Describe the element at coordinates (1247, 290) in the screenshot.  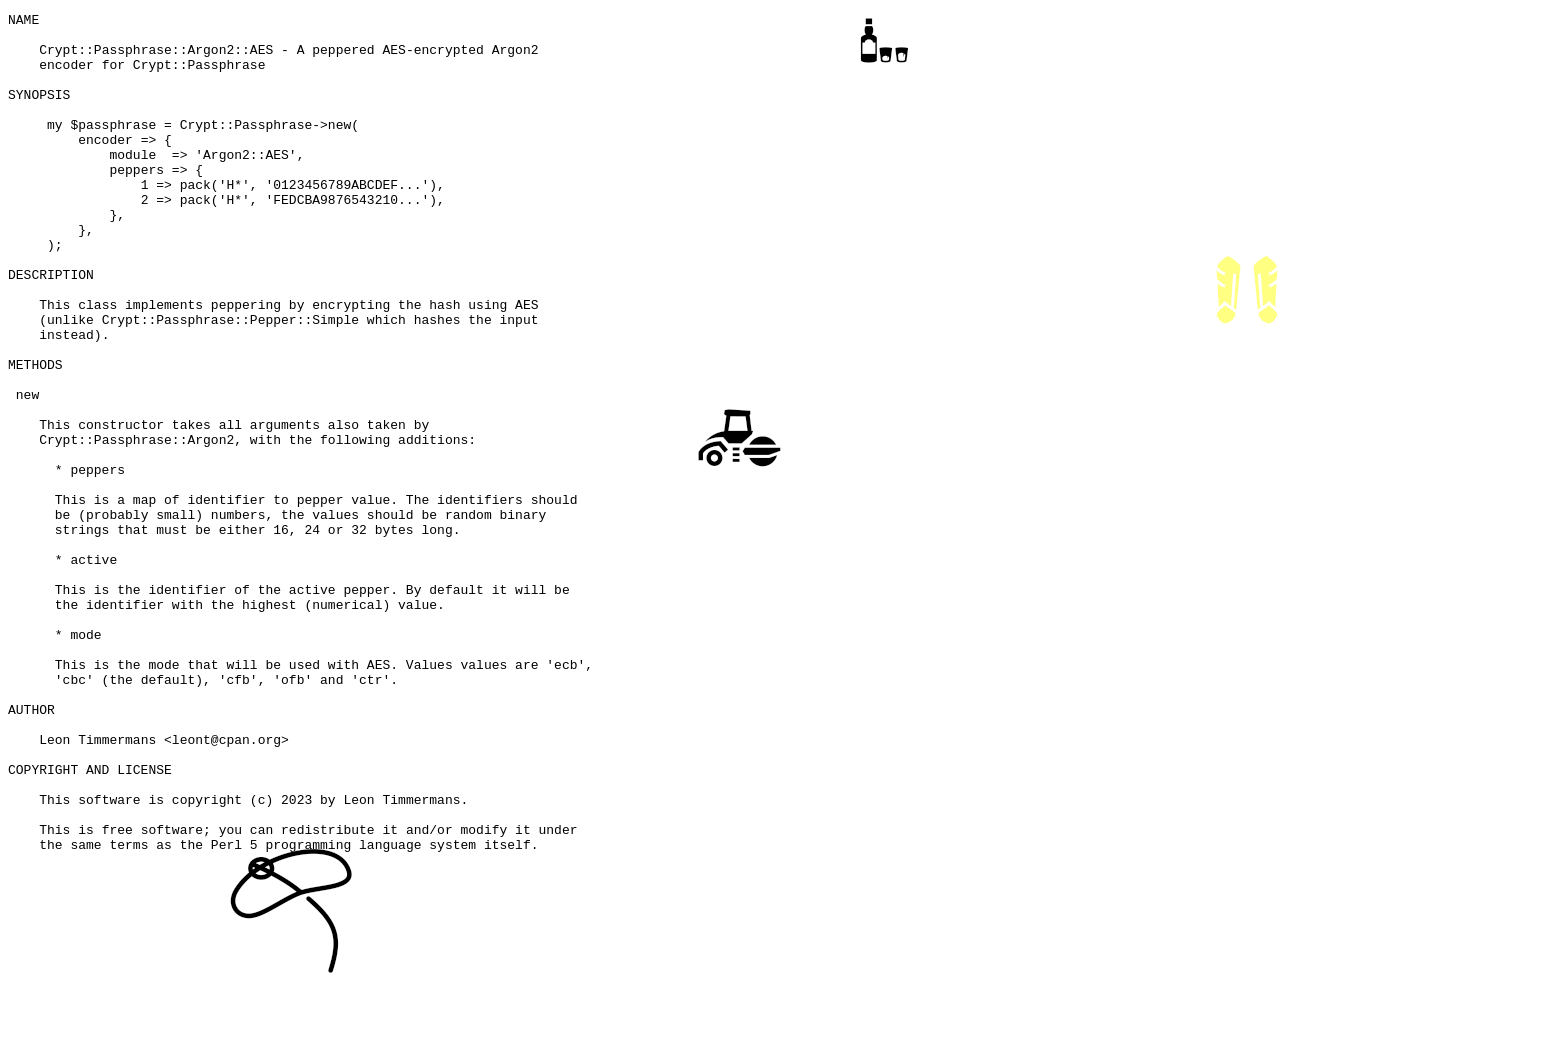
I see `equip leg armor to your character` at that location.